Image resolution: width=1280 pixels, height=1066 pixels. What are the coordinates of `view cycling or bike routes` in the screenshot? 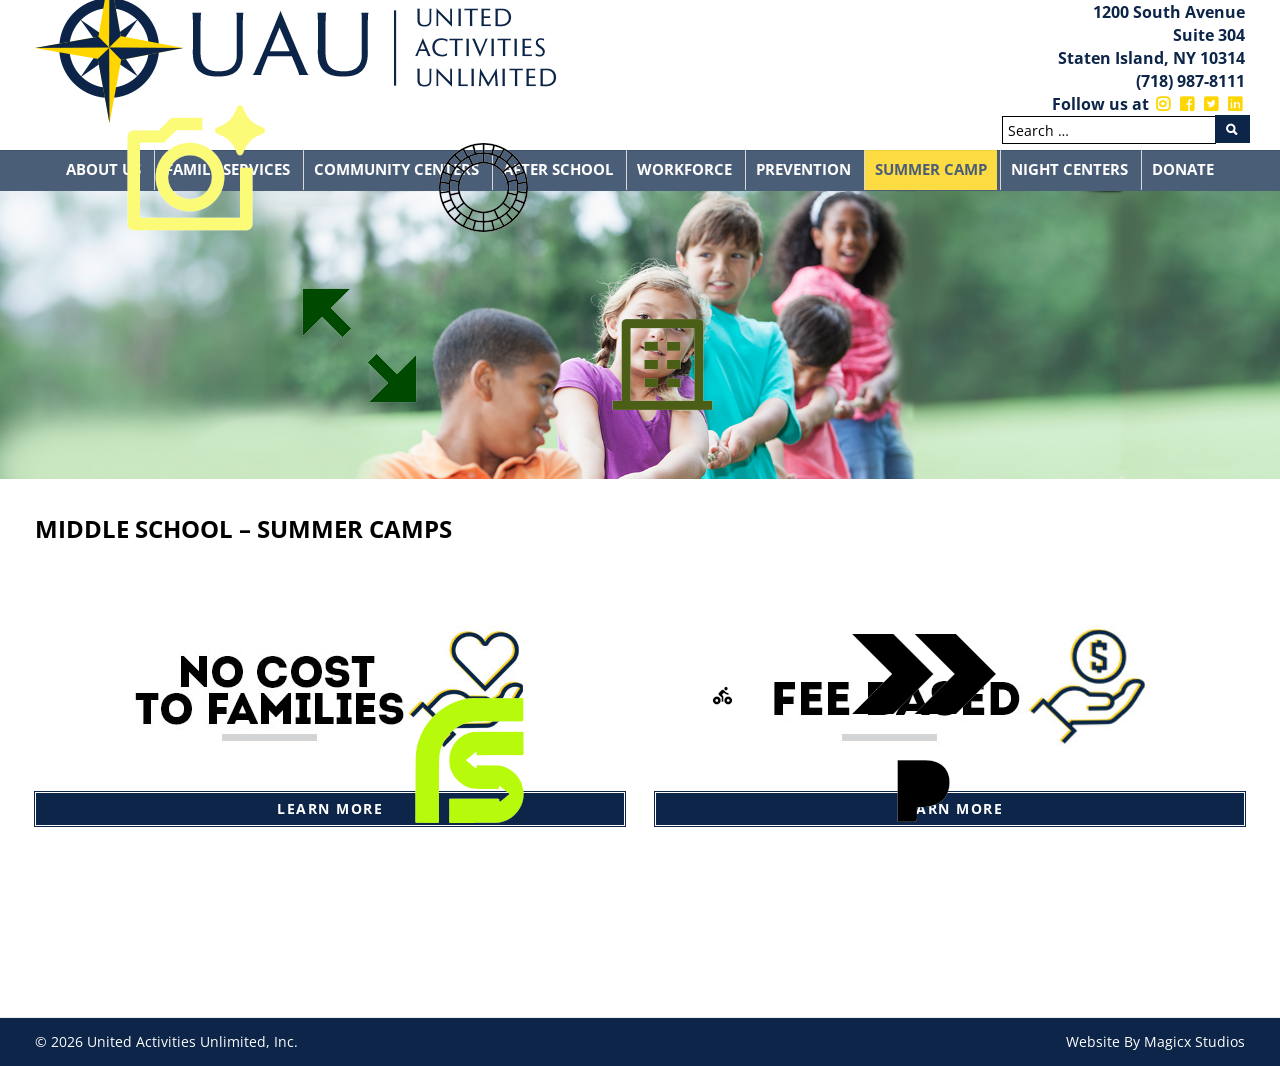 It's located at (722, 696).